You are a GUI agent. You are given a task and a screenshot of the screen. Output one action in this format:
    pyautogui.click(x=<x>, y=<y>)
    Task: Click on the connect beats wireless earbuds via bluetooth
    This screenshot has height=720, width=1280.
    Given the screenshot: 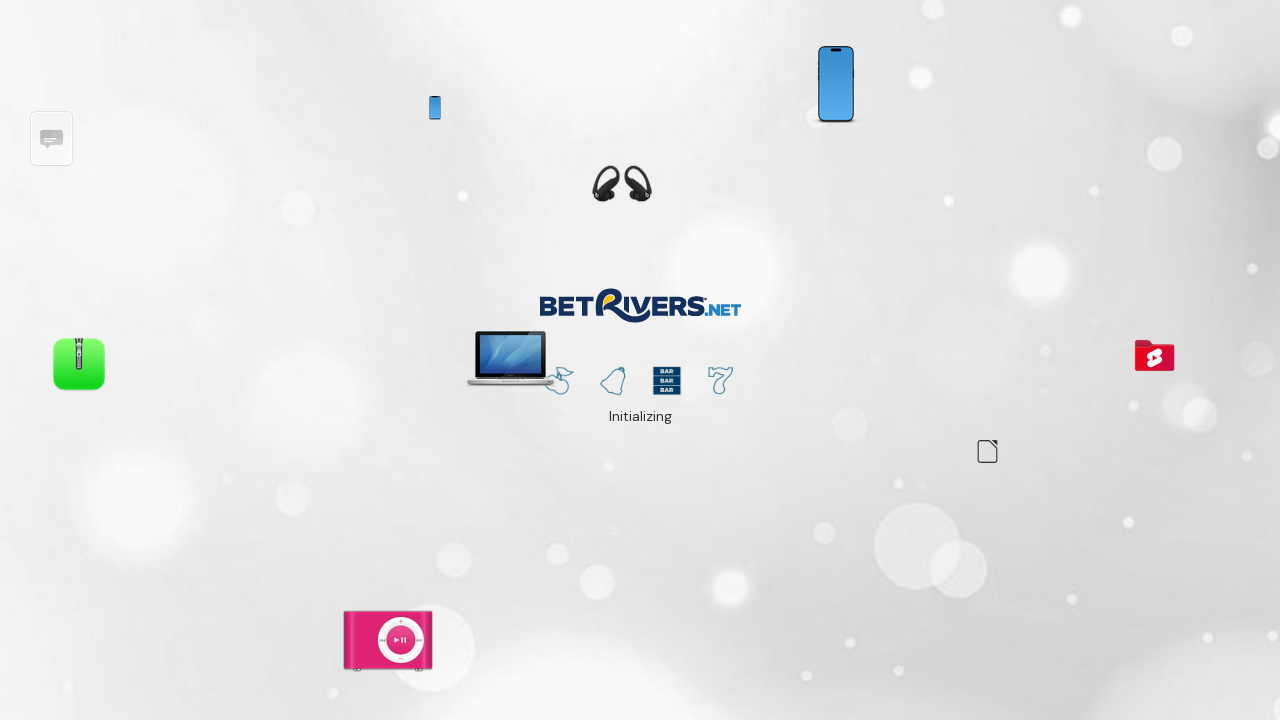 What is the action you would take?
    pyautogui.click(x=622, y=186)
    